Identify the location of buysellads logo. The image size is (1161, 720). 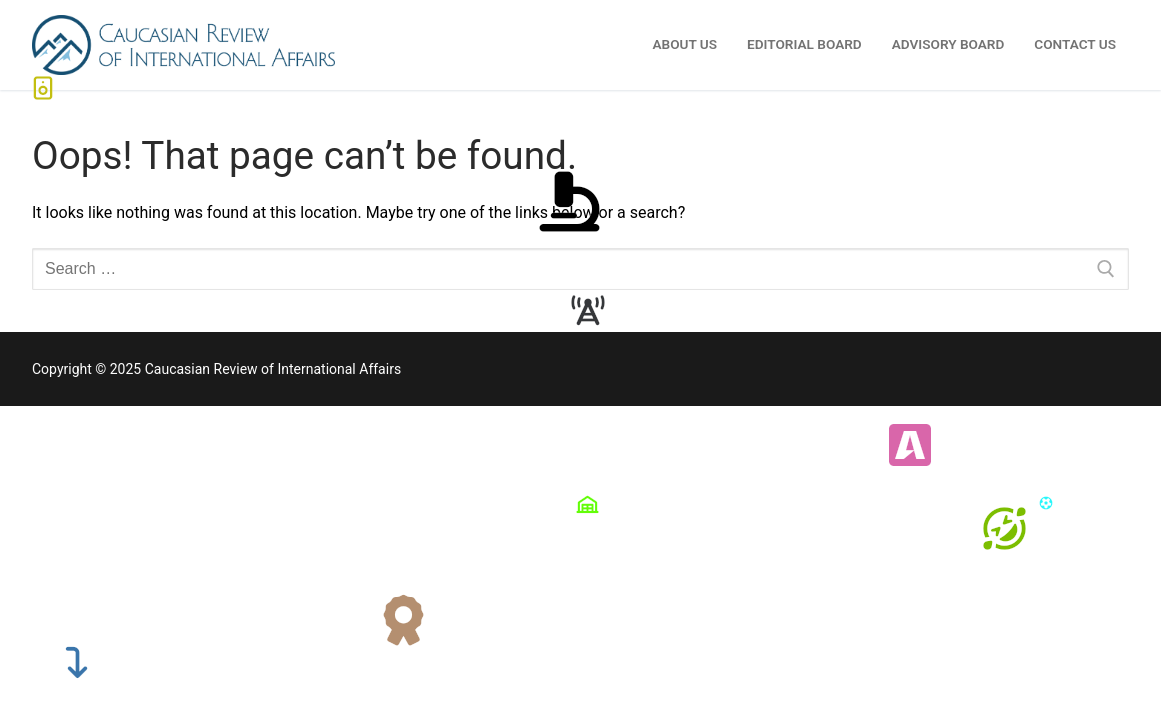
(910, 445).